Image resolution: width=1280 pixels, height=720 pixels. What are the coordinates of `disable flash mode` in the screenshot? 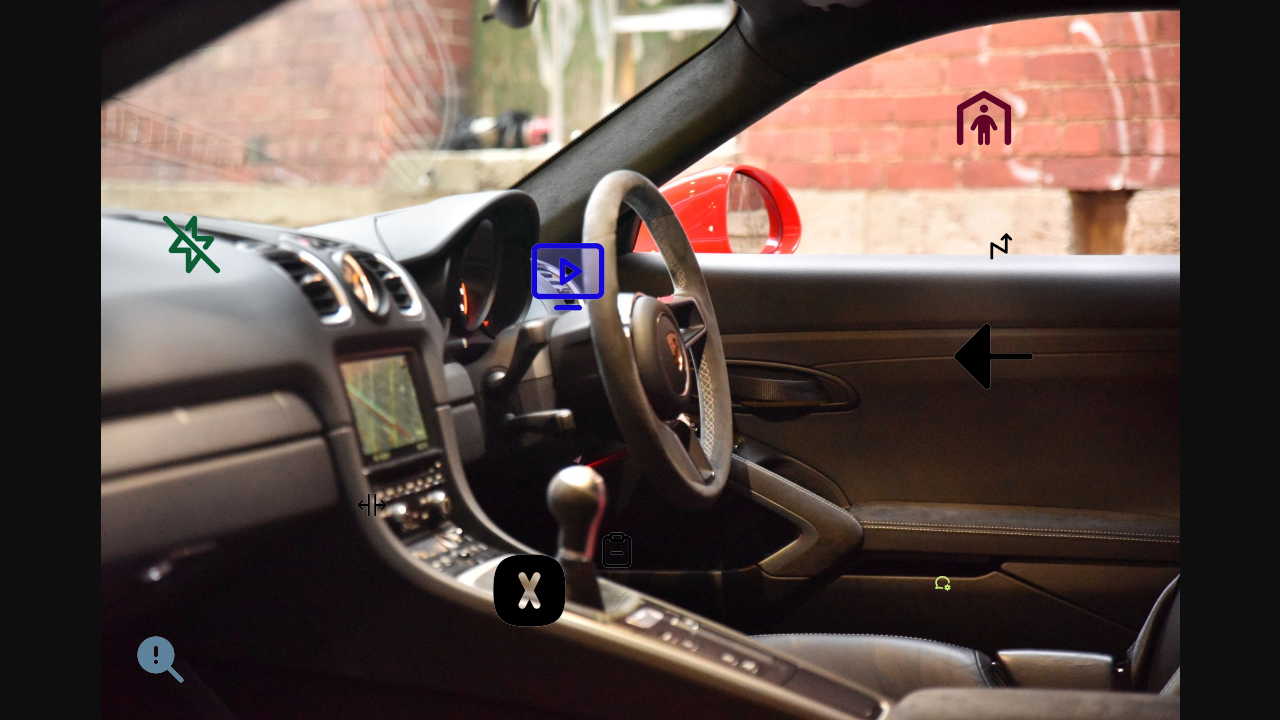 It's located at (191, 244).